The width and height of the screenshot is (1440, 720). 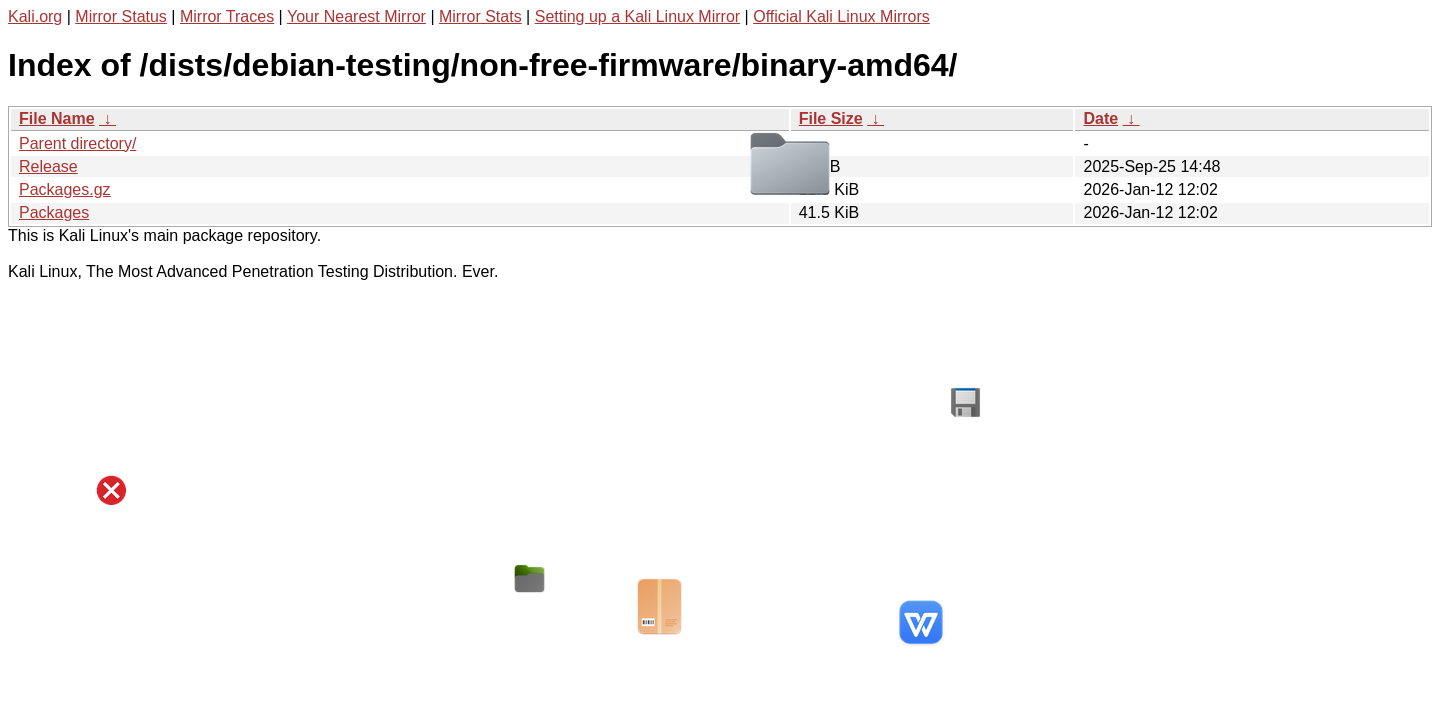 What do you see at coordinates (529, 578) in the screenshot?
I see `folder ready to accept dragged files` at bounding box center [529, 578].